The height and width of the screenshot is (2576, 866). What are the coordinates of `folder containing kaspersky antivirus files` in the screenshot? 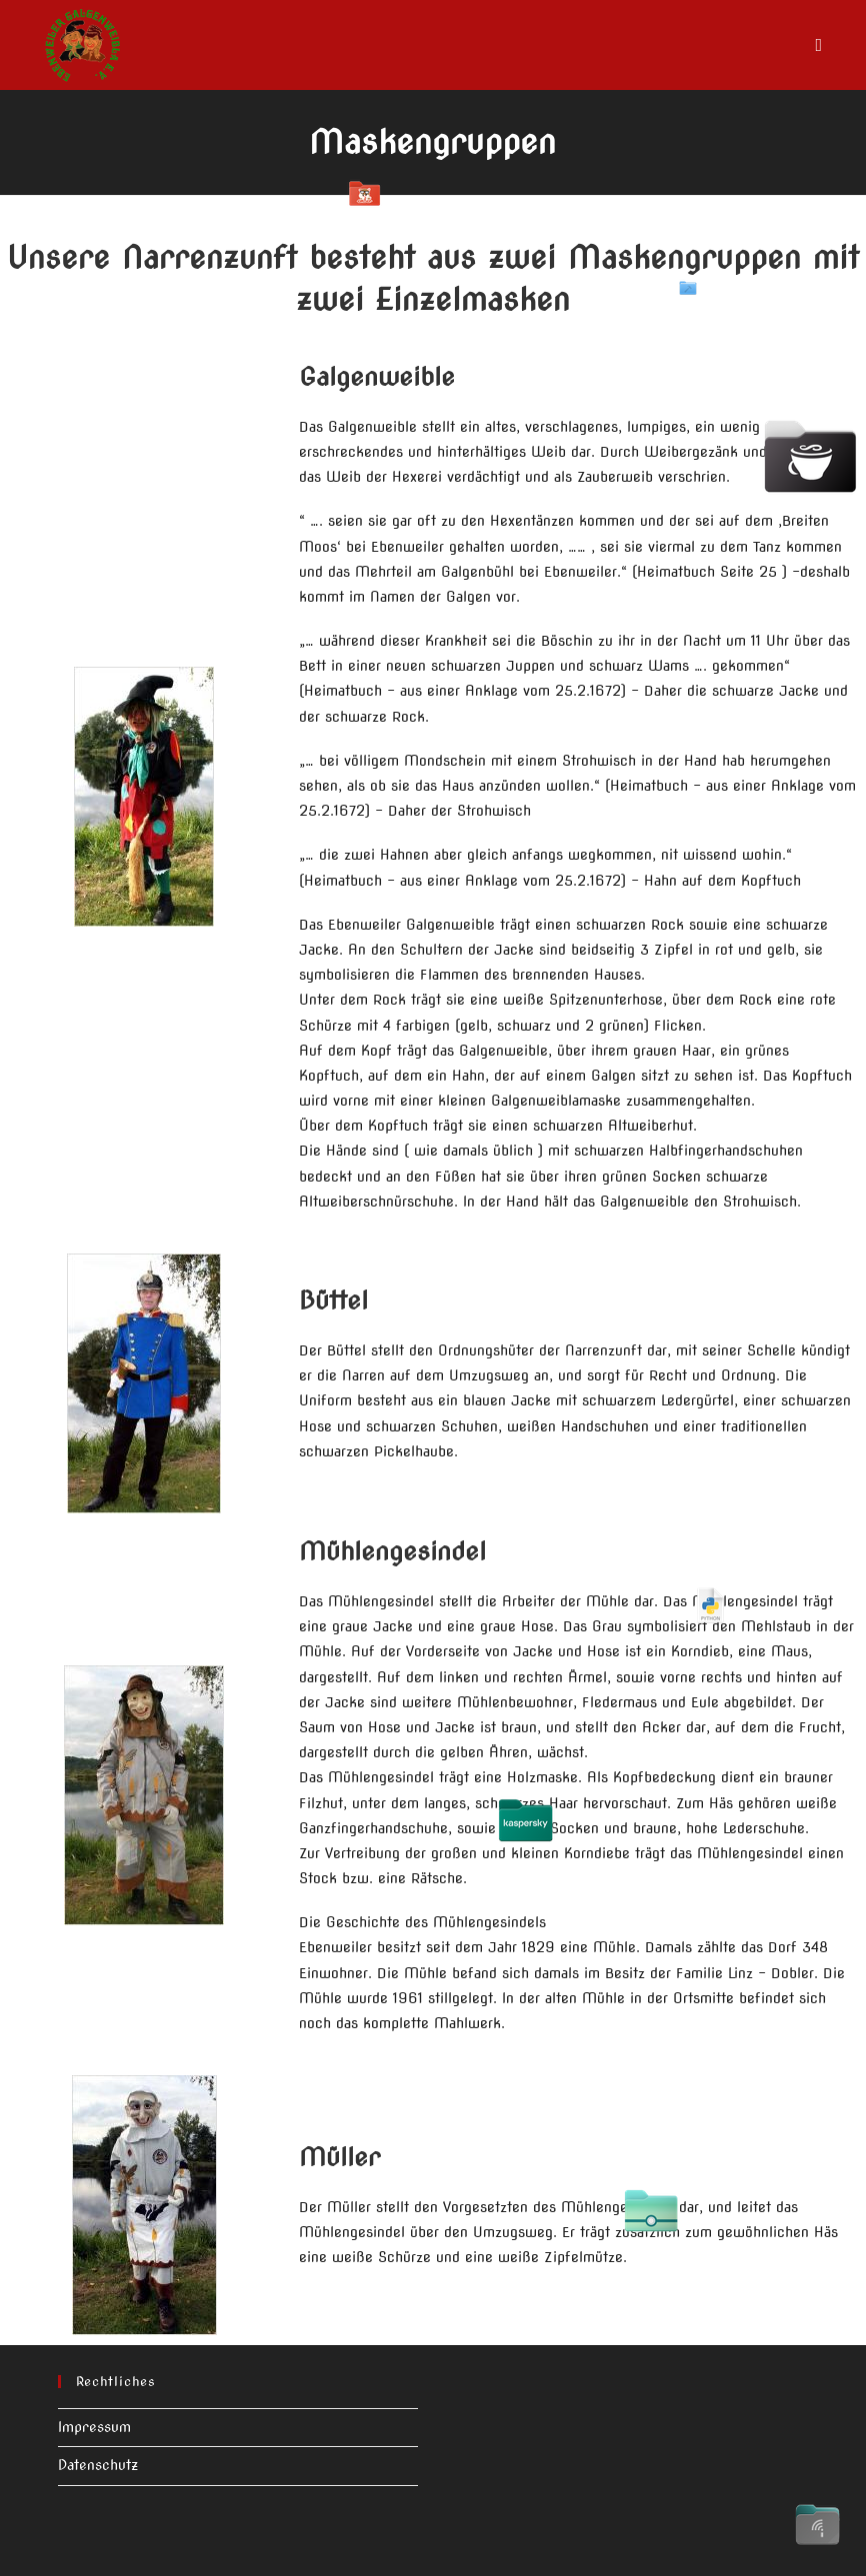 It's located at (525, 1821).